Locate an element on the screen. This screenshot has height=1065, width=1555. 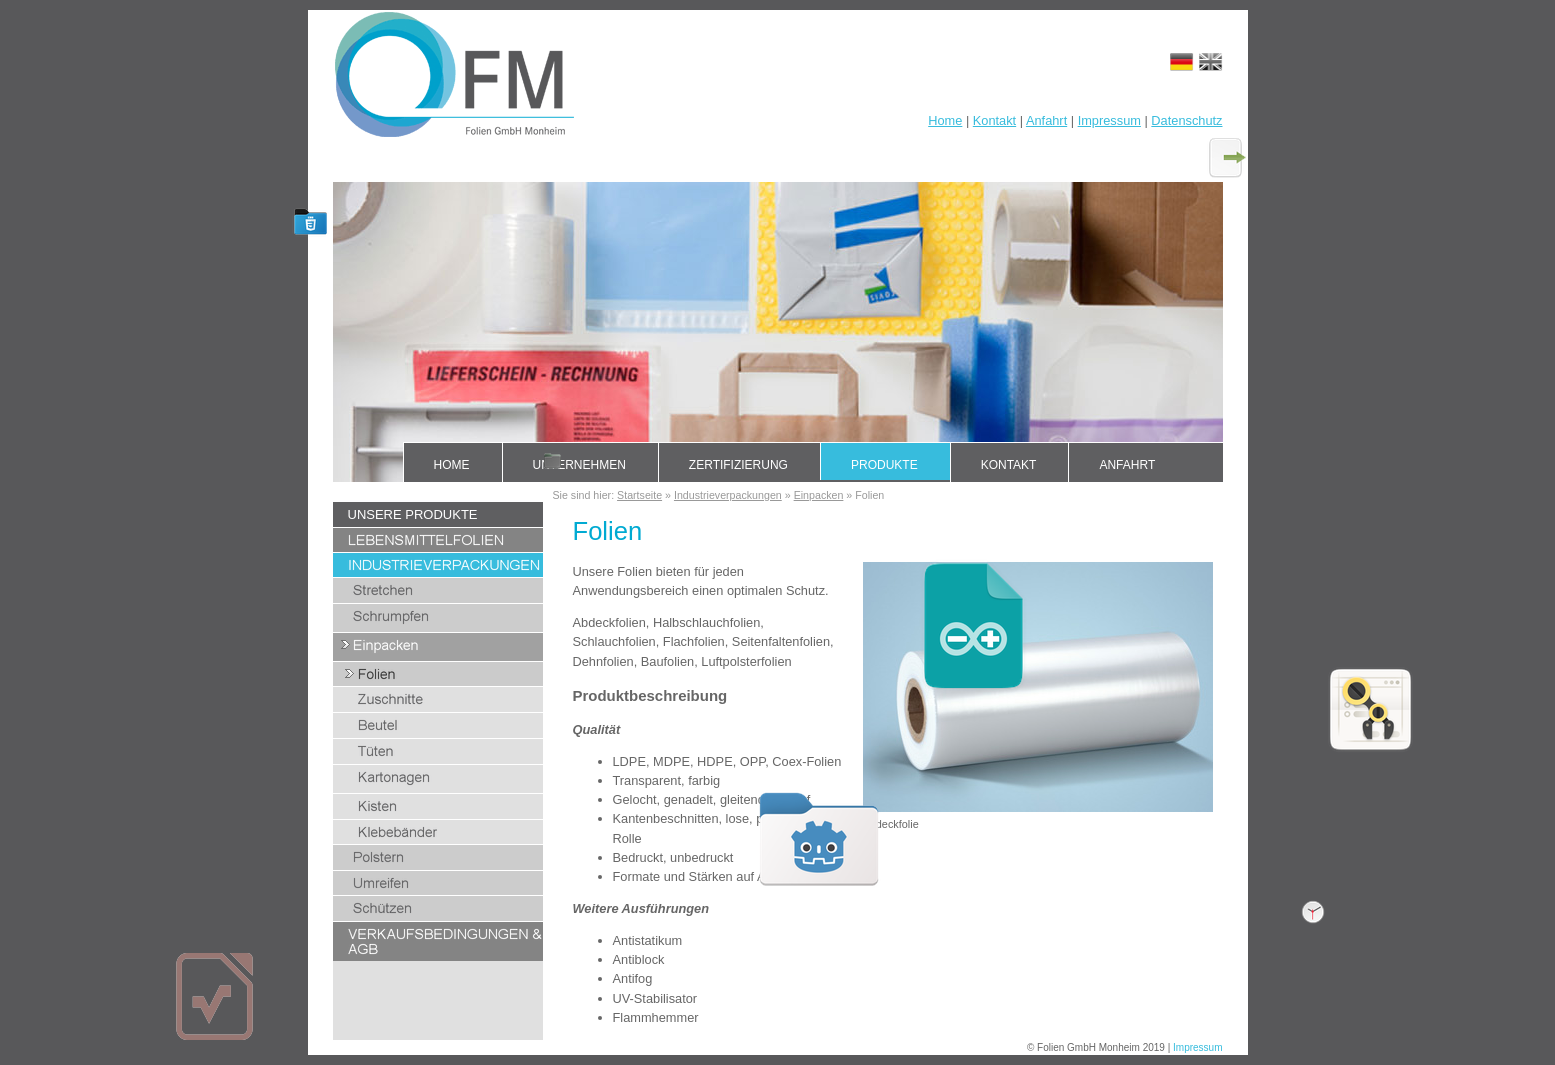
open a folder or directory is located at coordinates (552, 460).